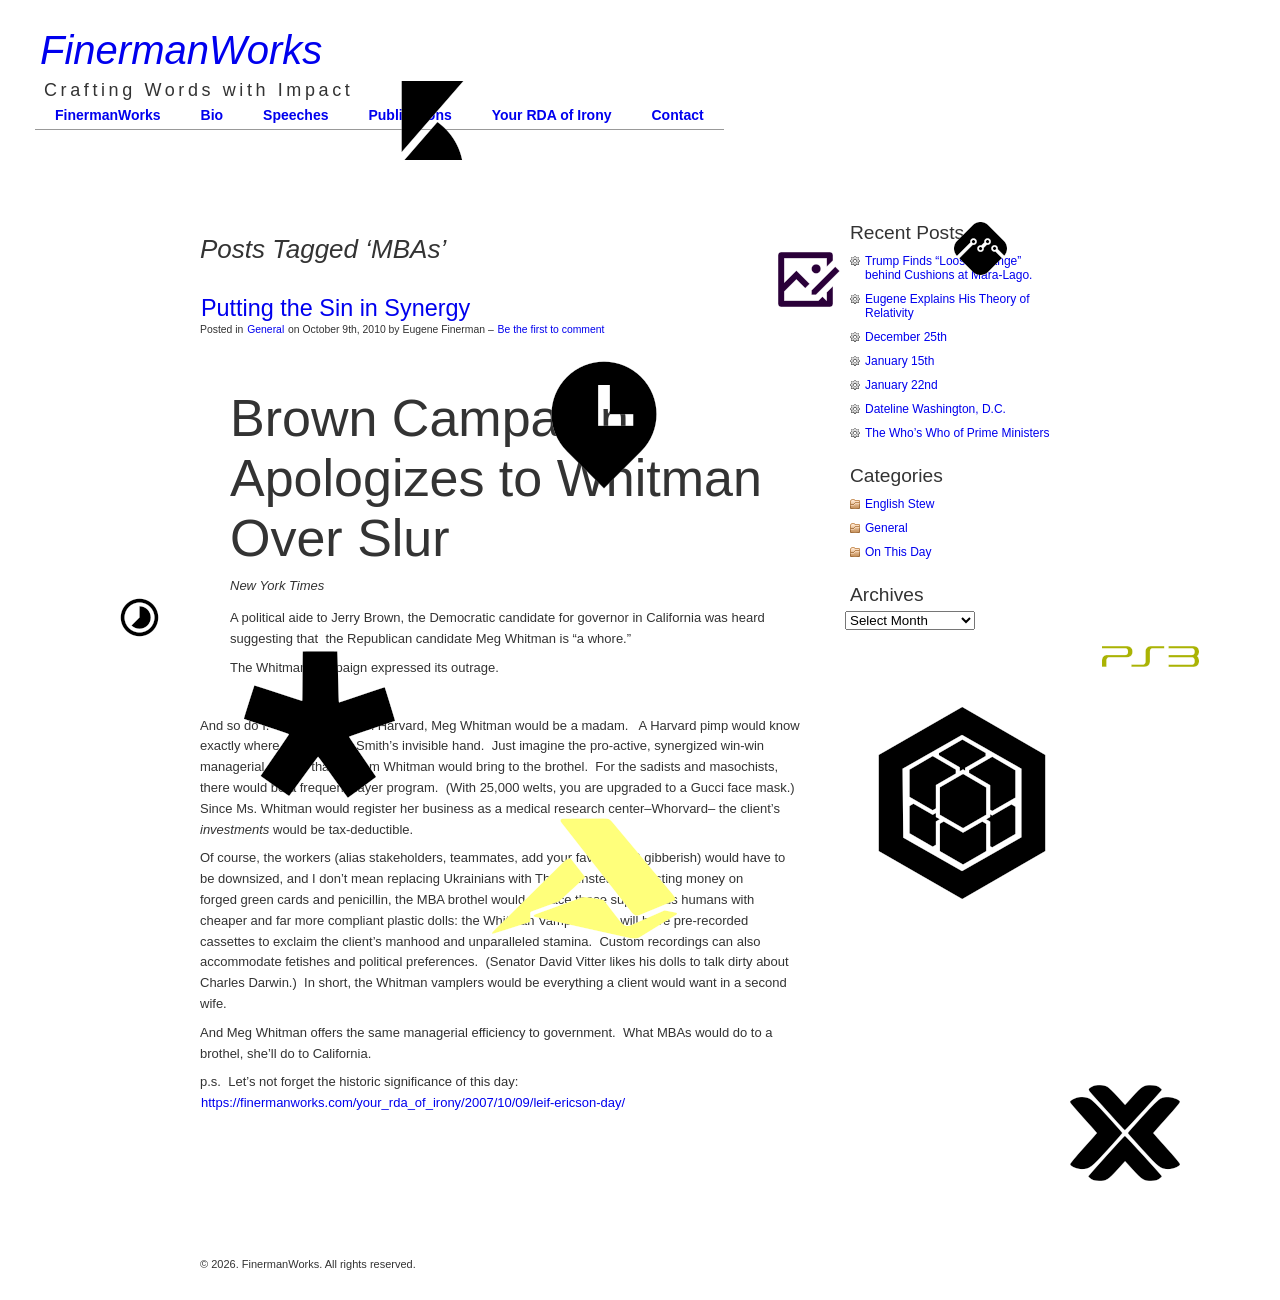 This screenshot has height=1300, width=1280. I want to click on open kibana dashboard, so click(432, 120).